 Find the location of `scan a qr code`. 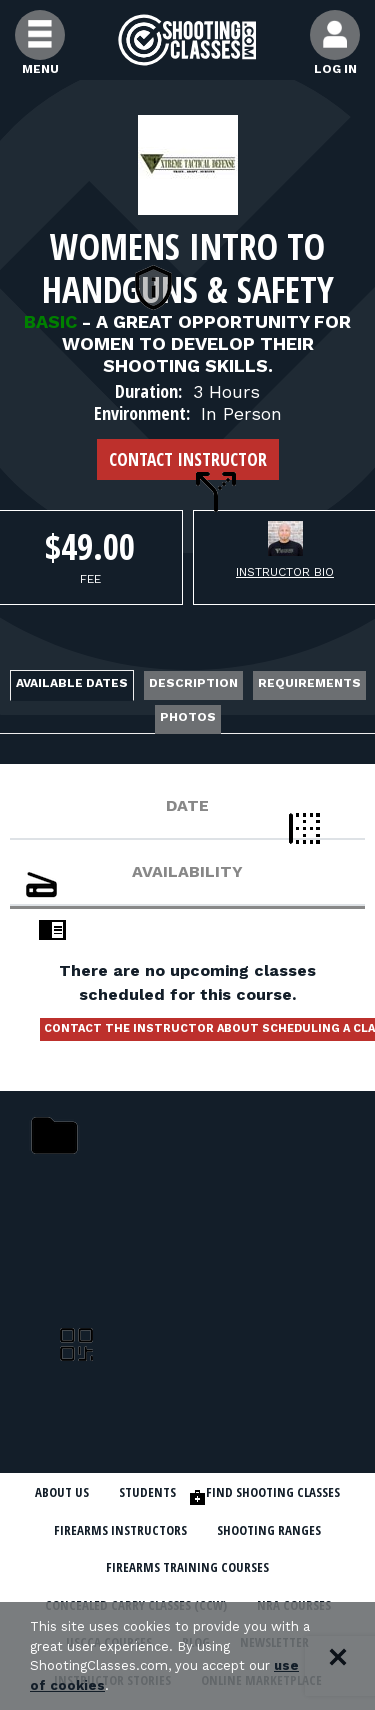

scan a qr code is located at coordinates (76, 1344).